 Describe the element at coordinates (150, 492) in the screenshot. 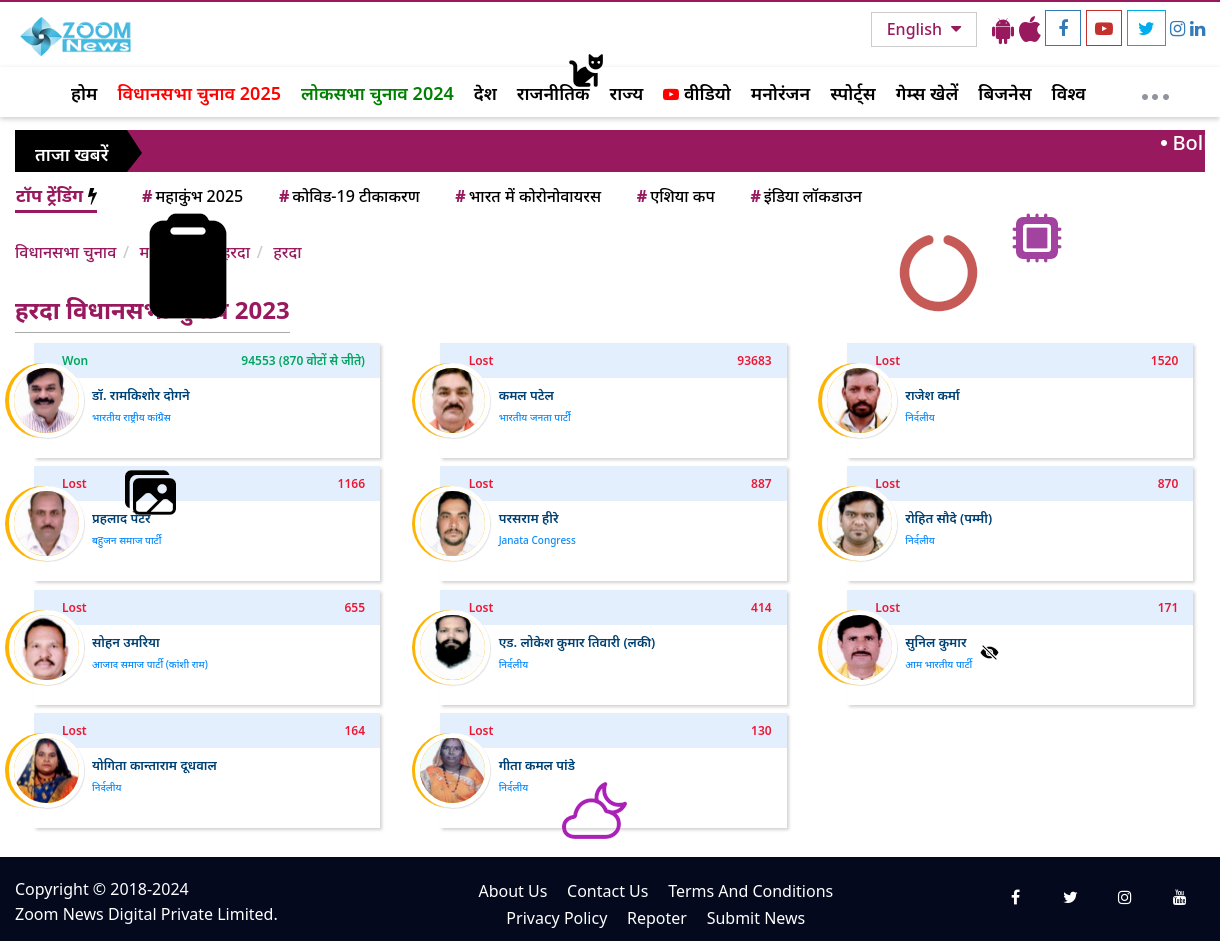

I see `view photo gallery` at that location.